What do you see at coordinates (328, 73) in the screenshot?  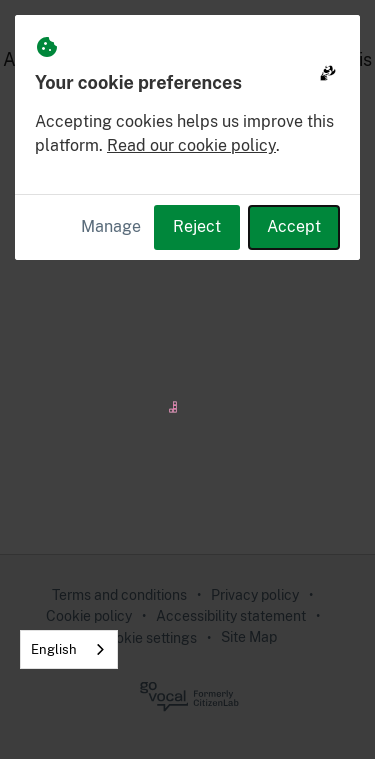 I see `indicates a "hot" or trending item` at bounding box center [328, 73].